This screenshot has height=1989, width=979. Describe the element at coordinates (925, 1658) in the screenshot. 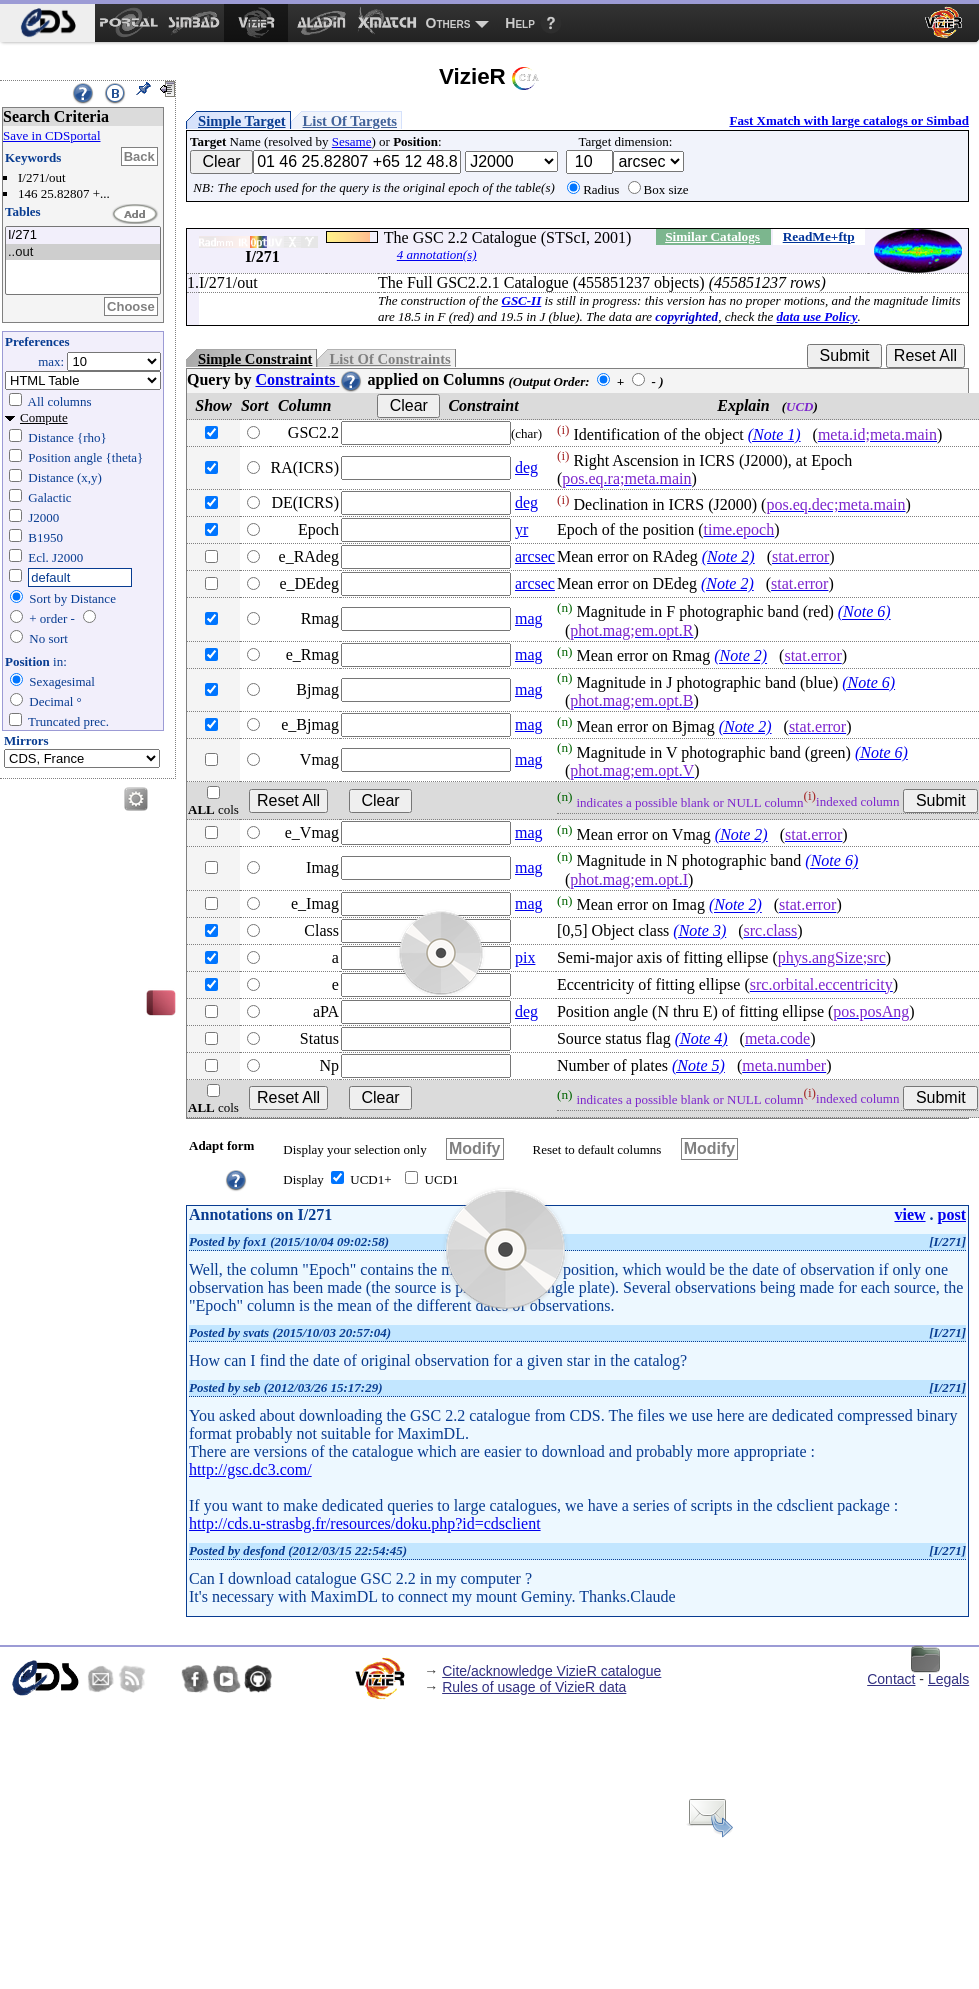

I see `indicates a valid drop target for dragging files` at that location.